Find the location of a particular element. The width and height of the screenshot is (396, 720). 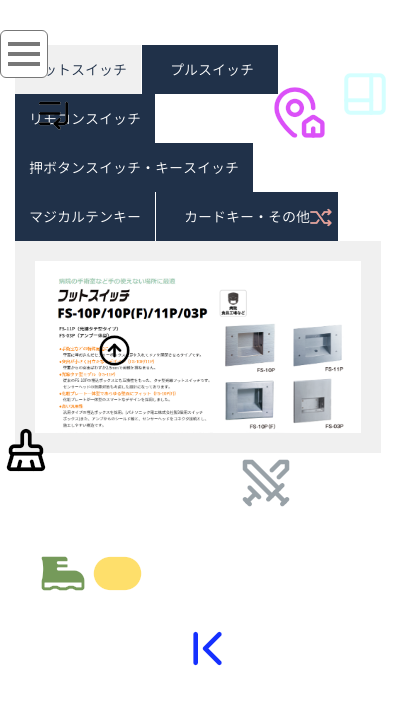

clear cache or temporary files is located at coordinates (26, 450).